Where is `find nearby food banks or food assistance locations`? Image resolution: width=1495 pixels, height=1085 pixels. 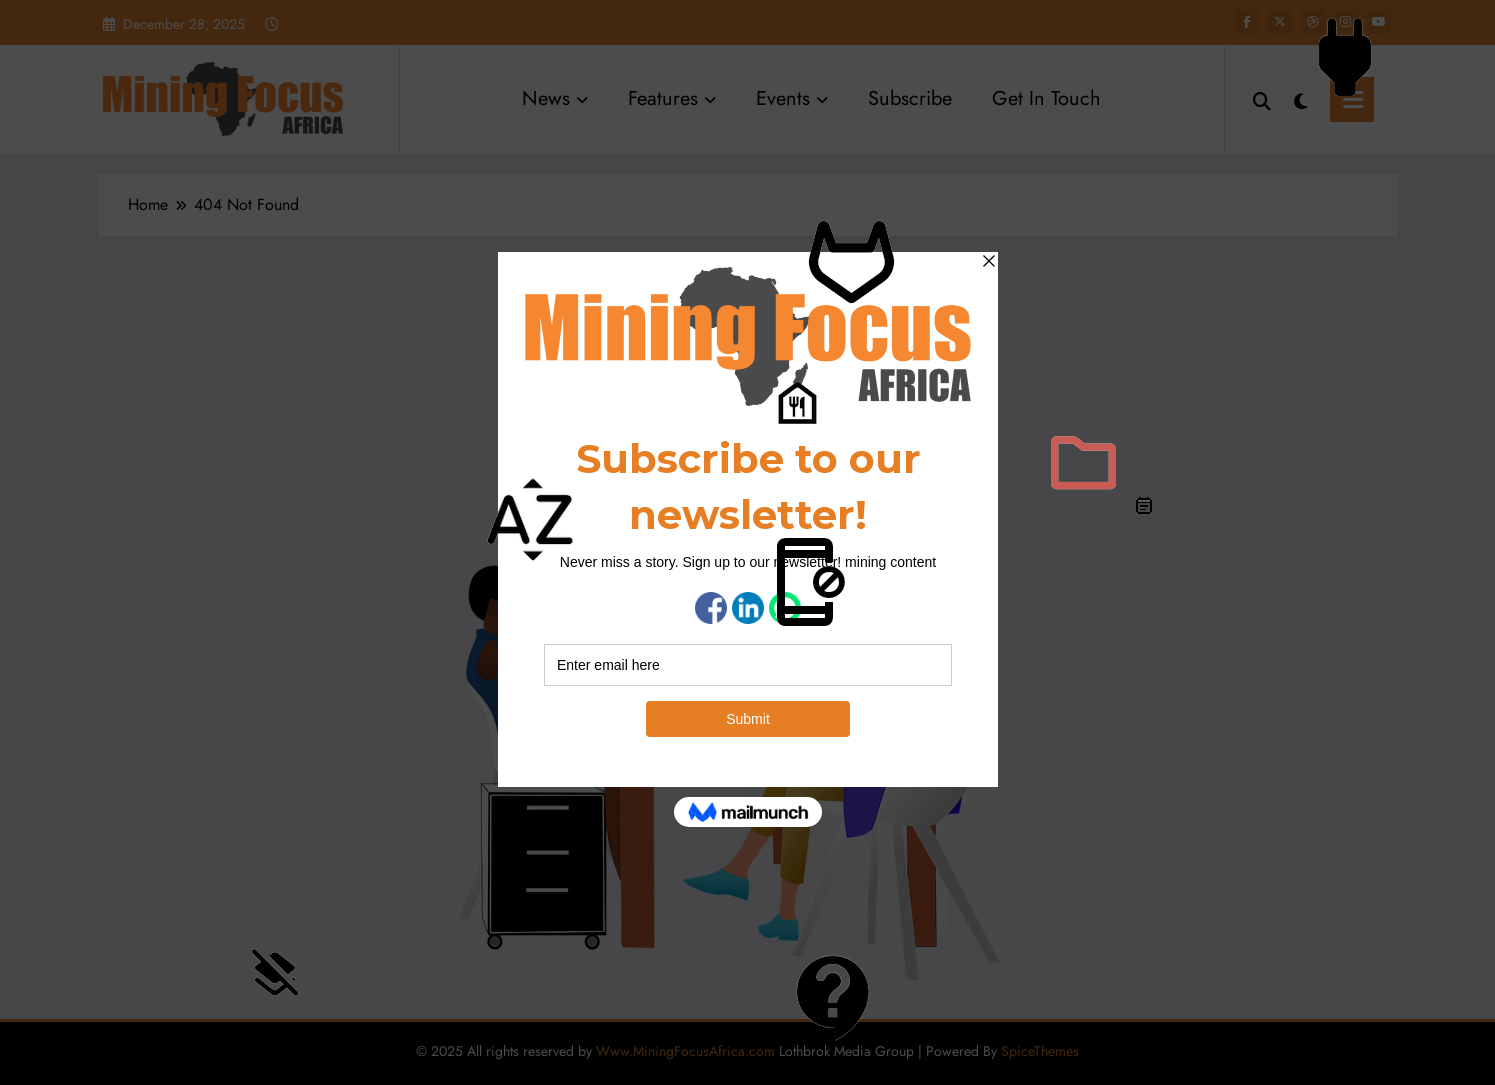
find nearby food banks or food assistance locations is located at coordinates (797, 402).